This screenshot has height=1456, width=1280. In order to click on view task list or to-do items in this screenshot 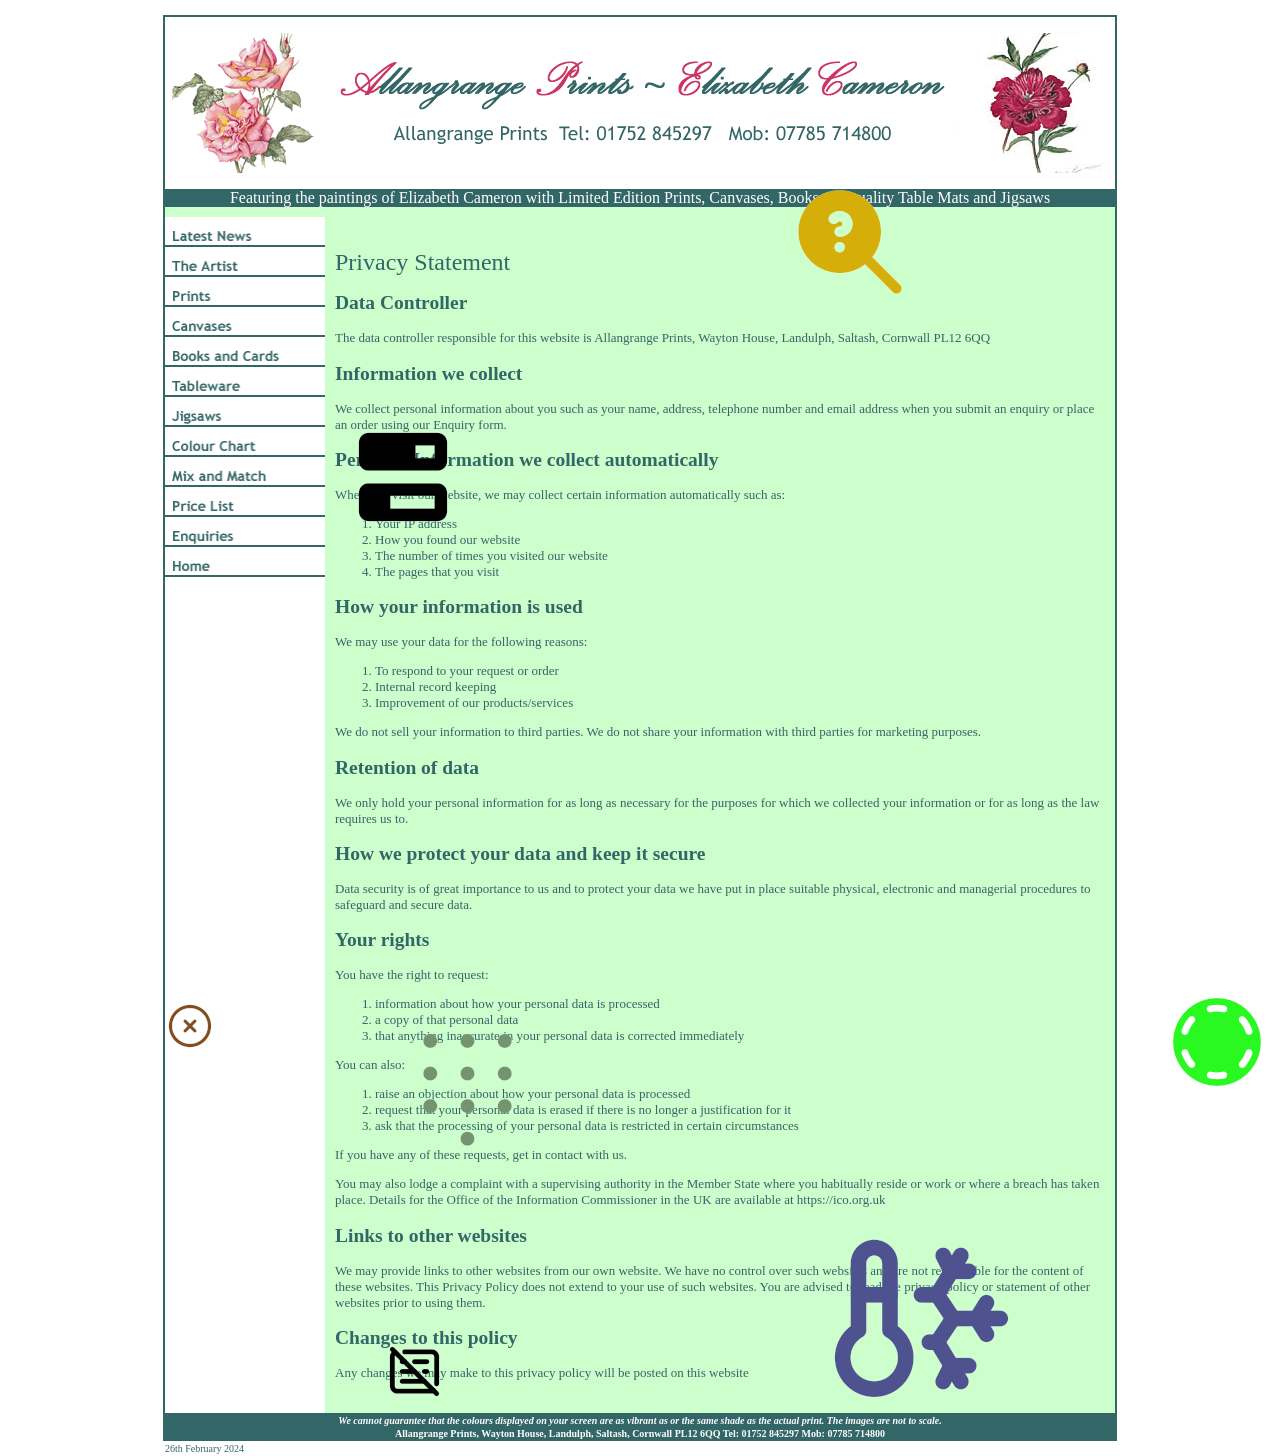, I will do `click(403, 477)`.